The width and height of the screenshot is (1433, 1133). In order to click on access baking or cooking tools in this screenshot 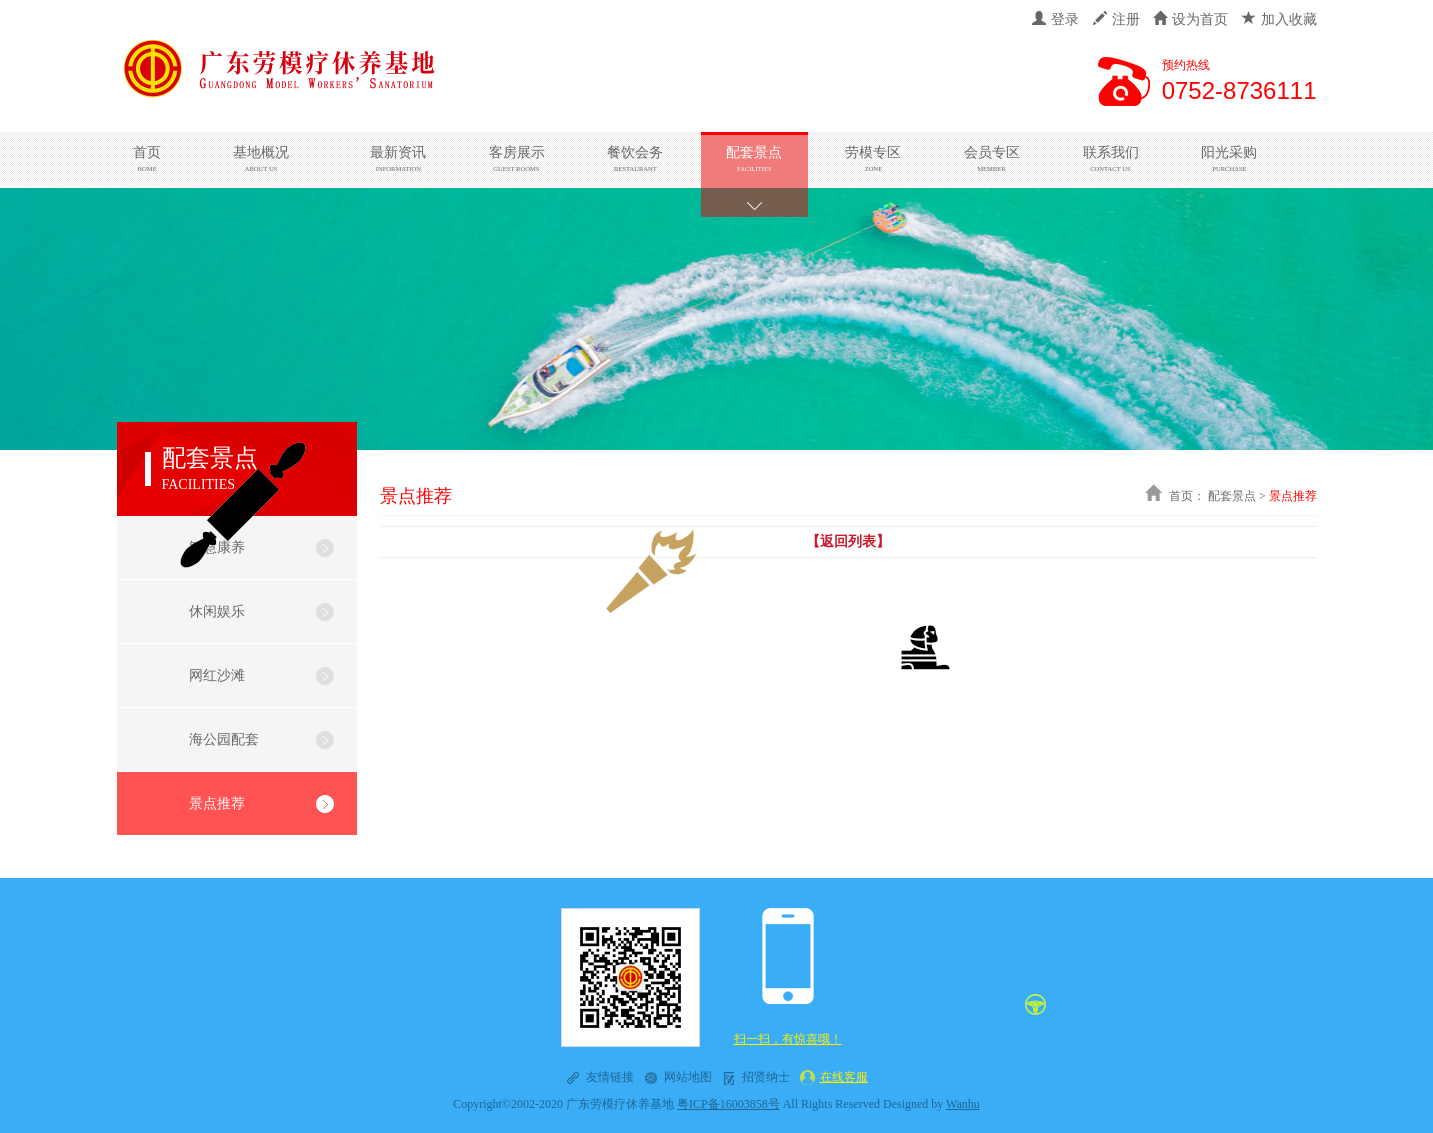, I will do `click(243, 505)`.